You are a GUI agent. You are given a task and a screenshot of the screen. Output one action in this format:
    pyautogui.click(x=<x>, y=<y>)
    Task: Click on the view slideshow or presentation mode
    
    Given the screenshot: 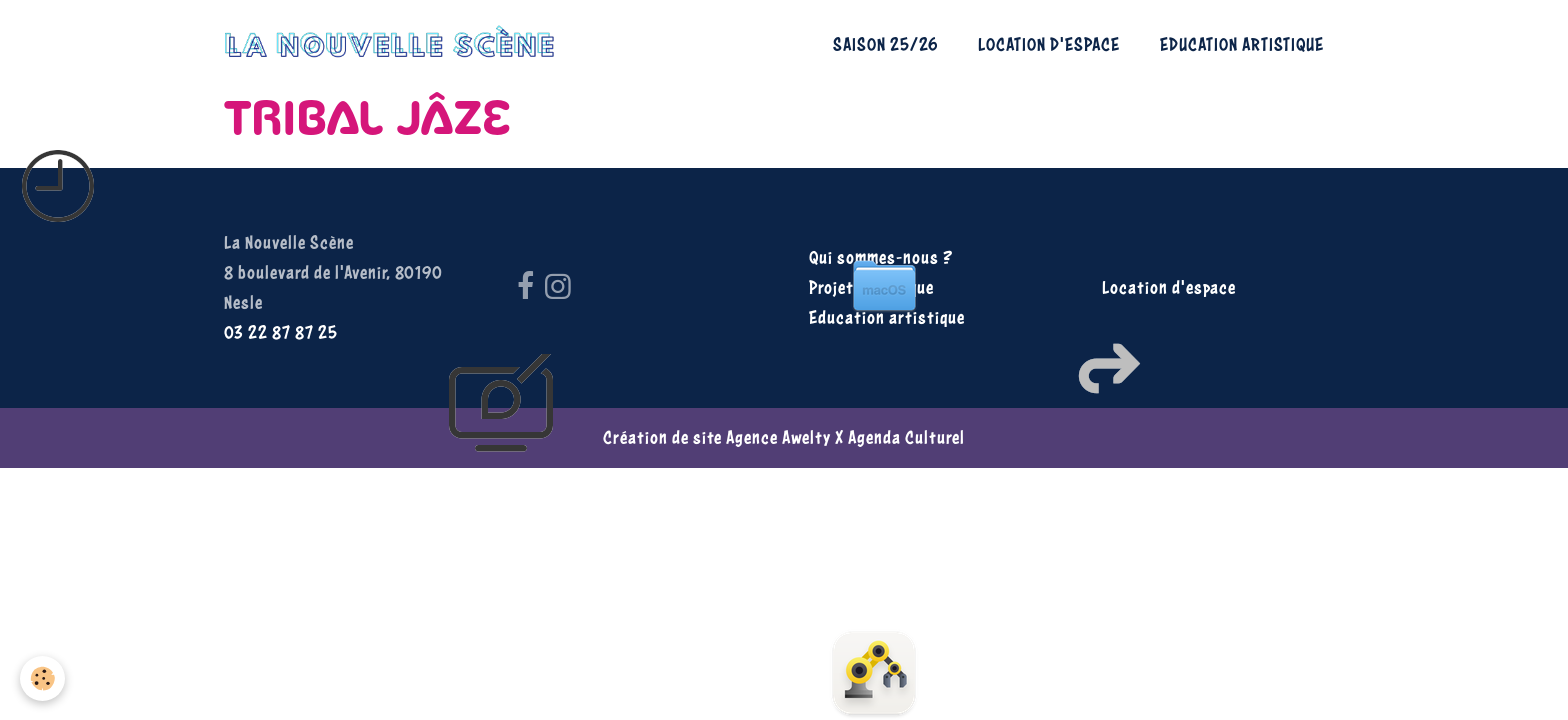 What is the action you would take?
    pyautogui.click(x=58, y=186)
    